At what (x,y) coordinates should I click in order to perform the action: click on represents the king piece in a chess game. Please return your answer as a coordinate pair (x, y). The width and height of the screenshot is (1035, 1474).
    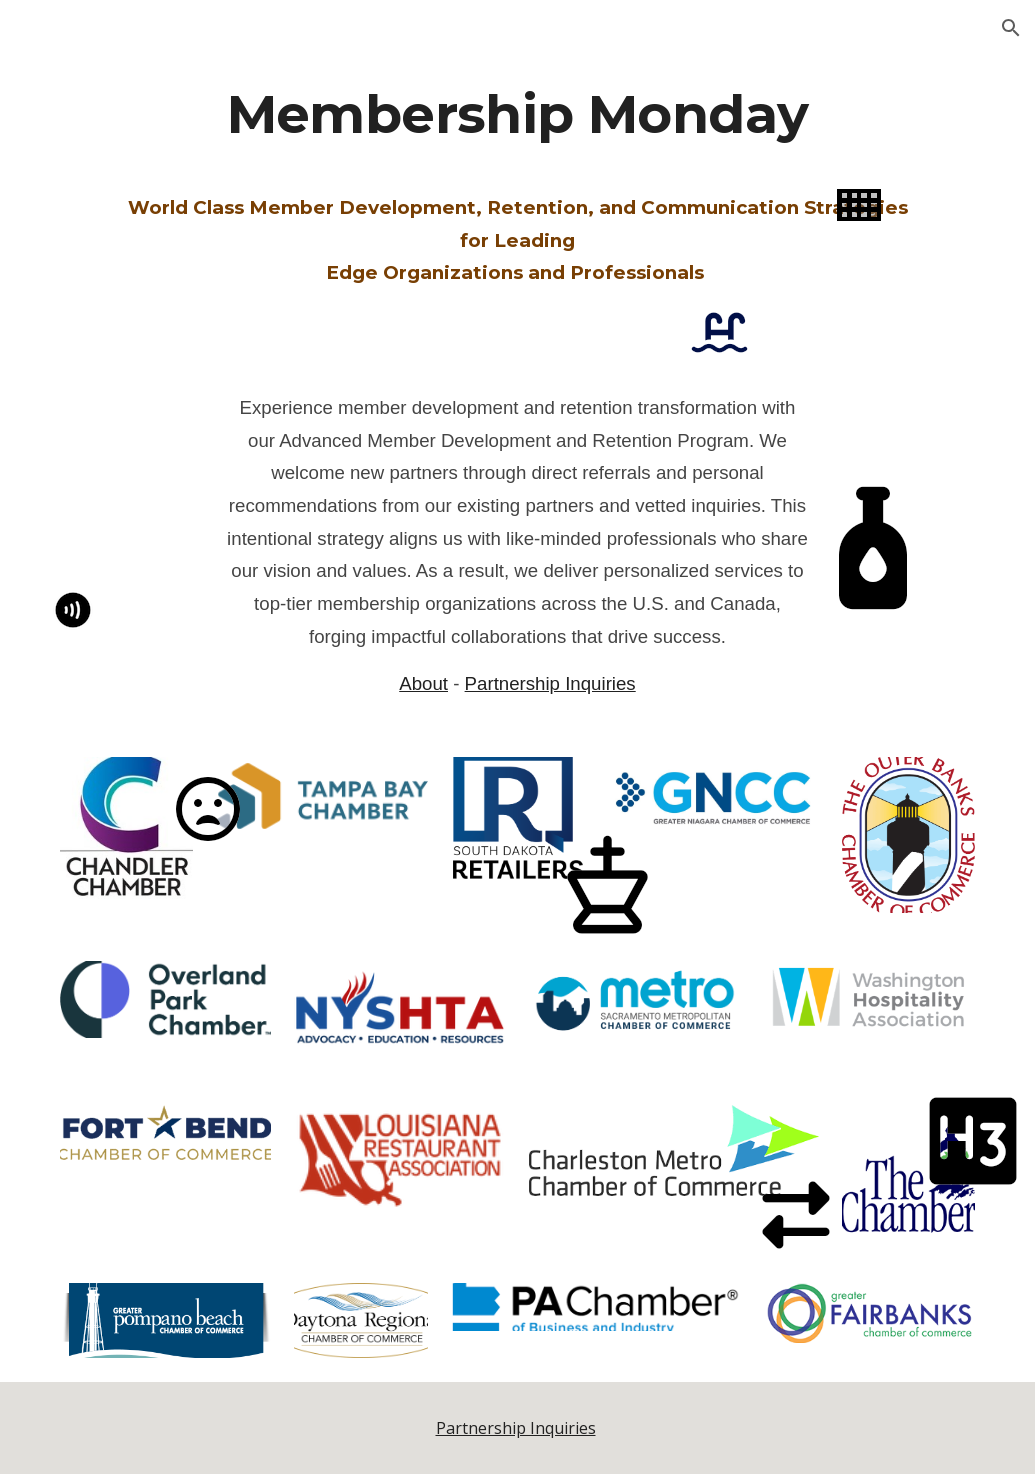
    Looking at the image, I should click on (607, 887).